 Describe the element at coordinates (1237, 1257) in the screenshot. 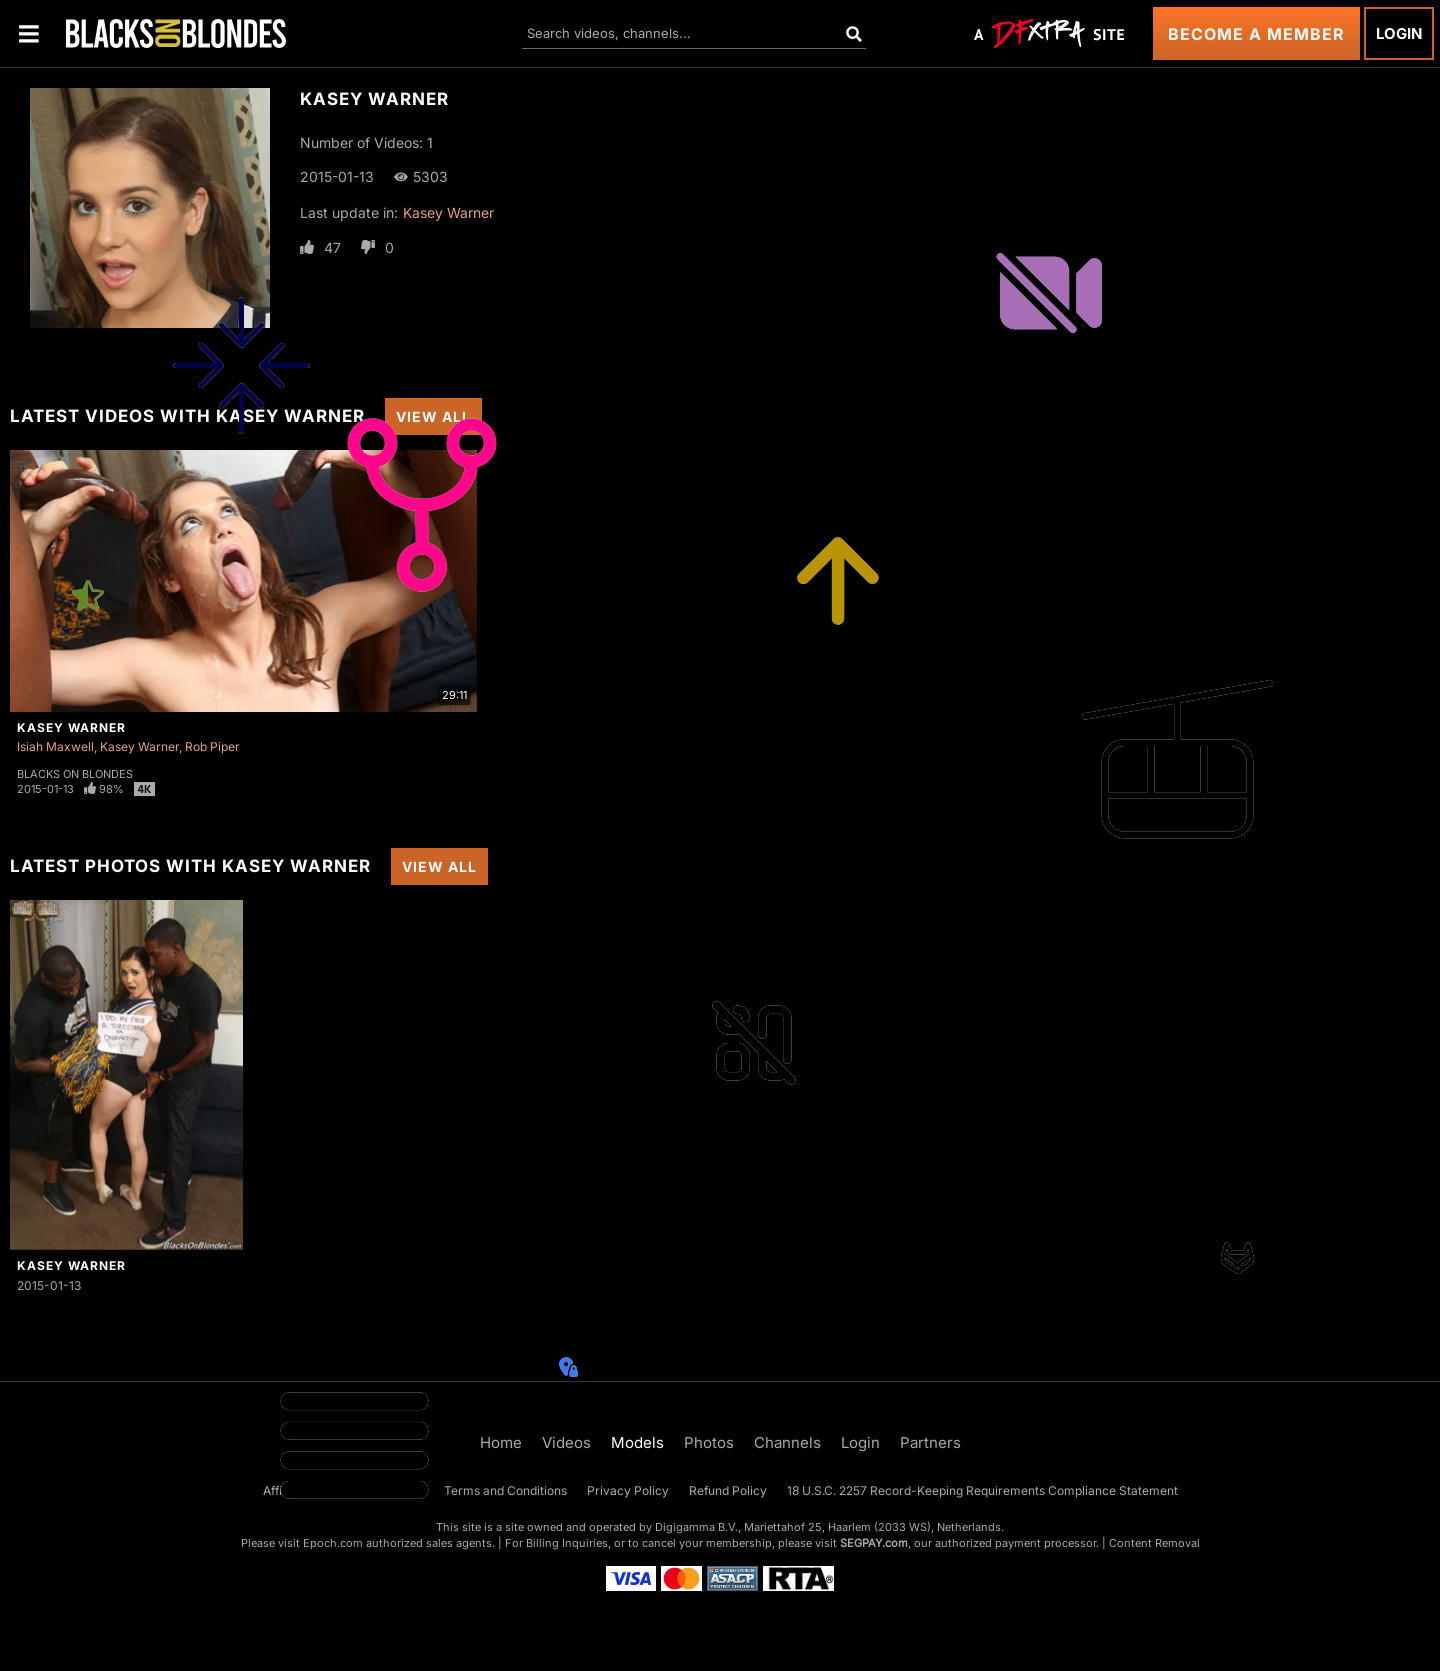

I see `open GitLab repository` at that location.